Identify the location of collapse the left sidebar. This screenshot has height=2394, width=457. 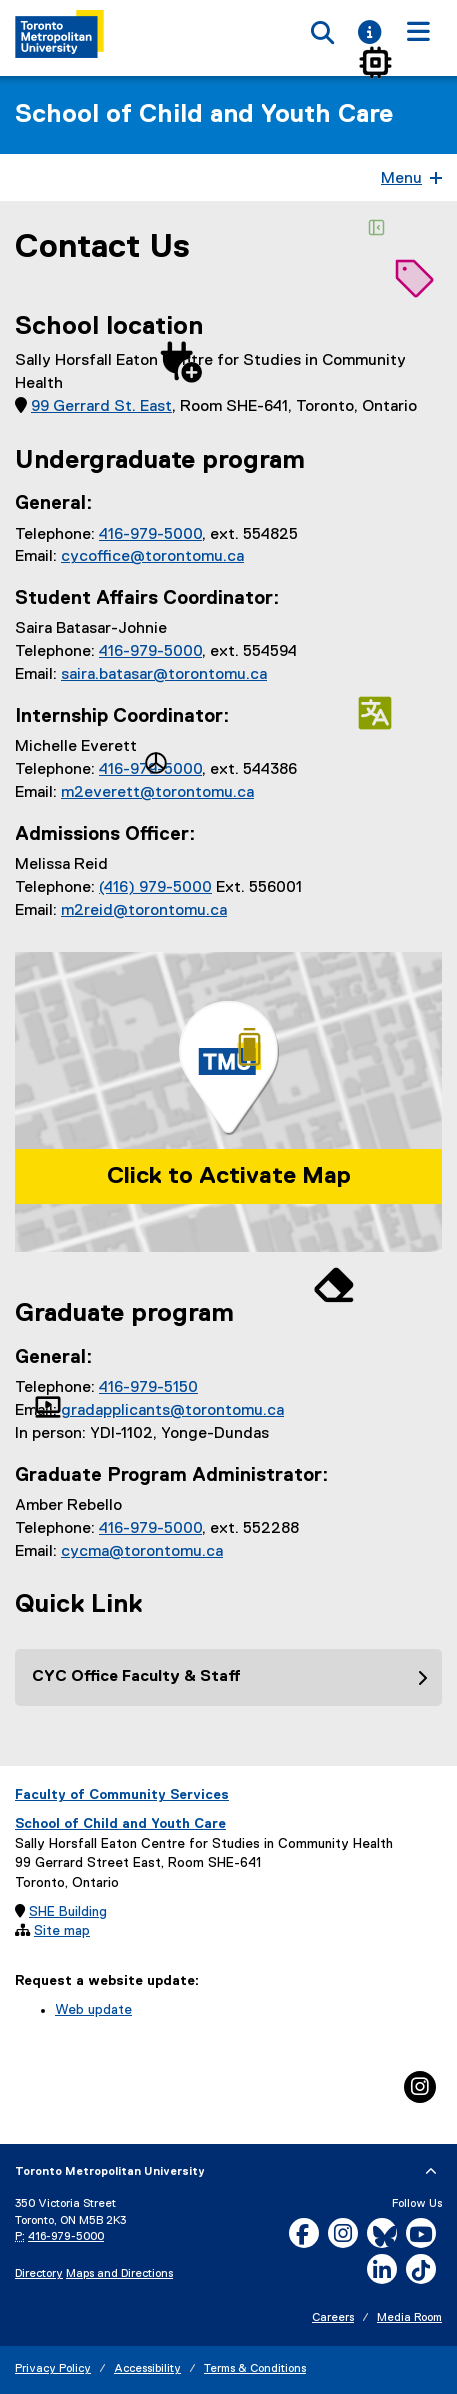
(376, 227).